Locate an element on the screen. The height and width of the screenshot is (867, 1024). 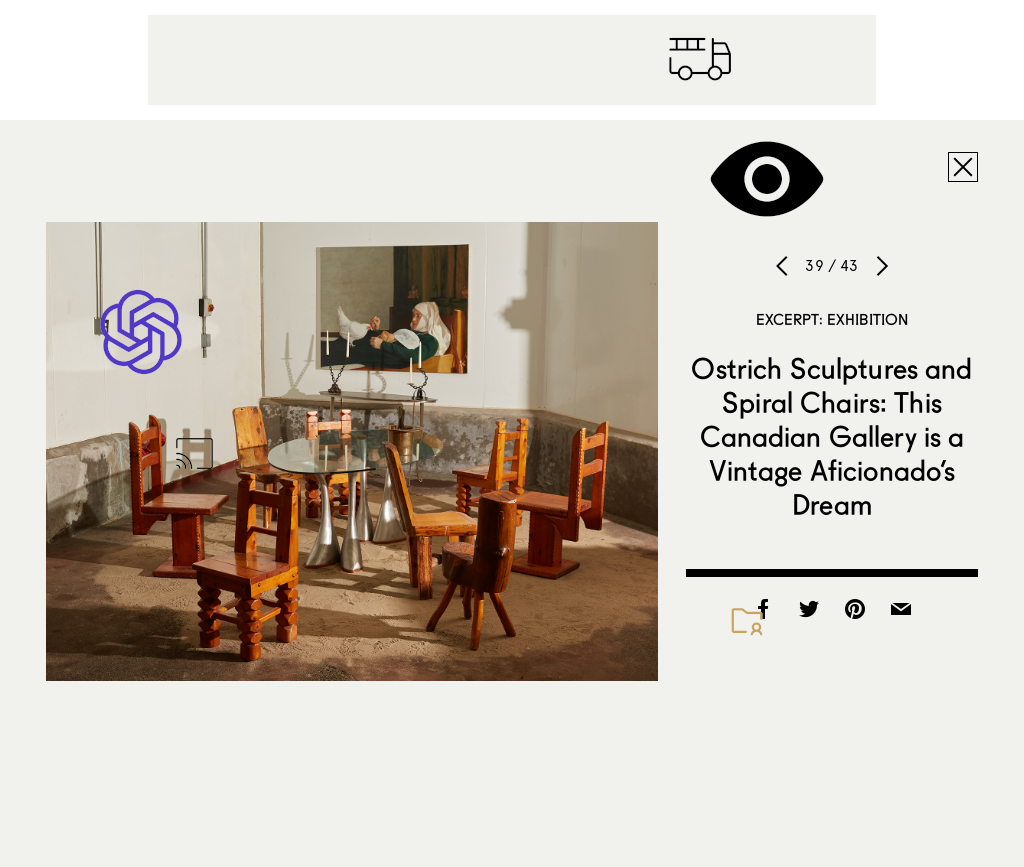
open OpenAI or ChatGPT app is located at coordinates (141, 332).